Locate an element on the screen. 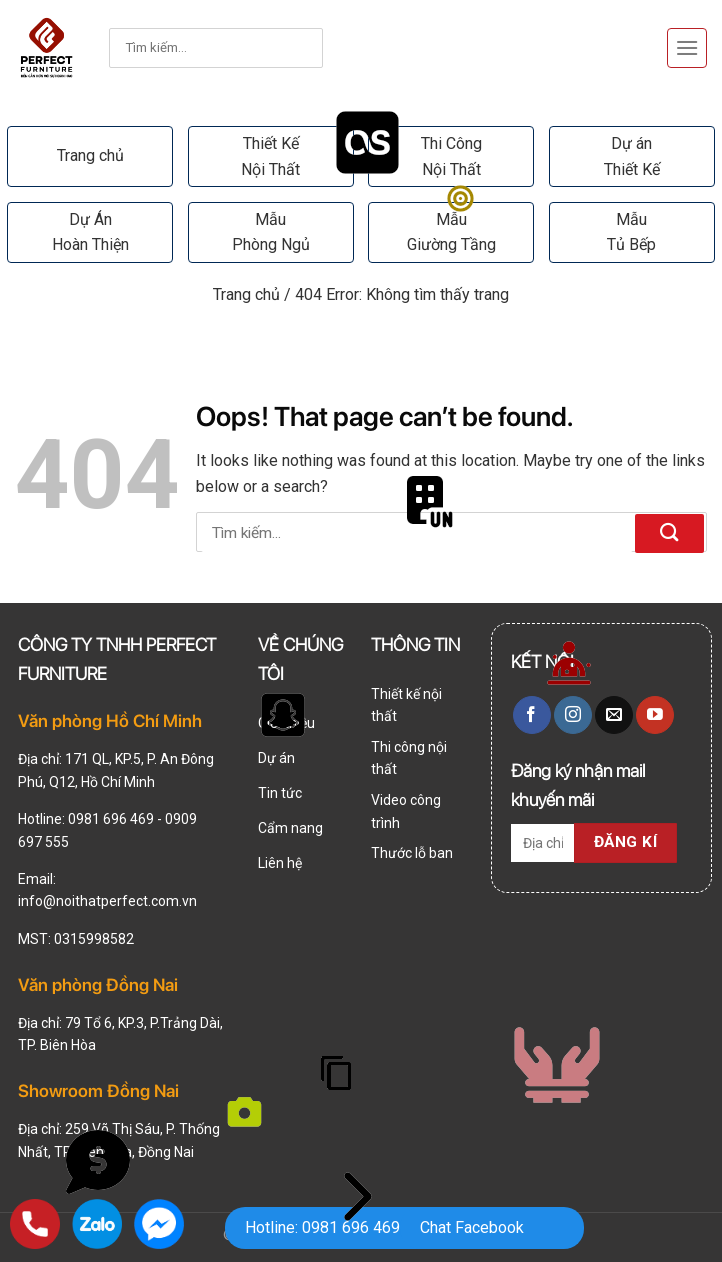 The image size is (722, 1262). set a goal or target is located at coordinates (460, 198).